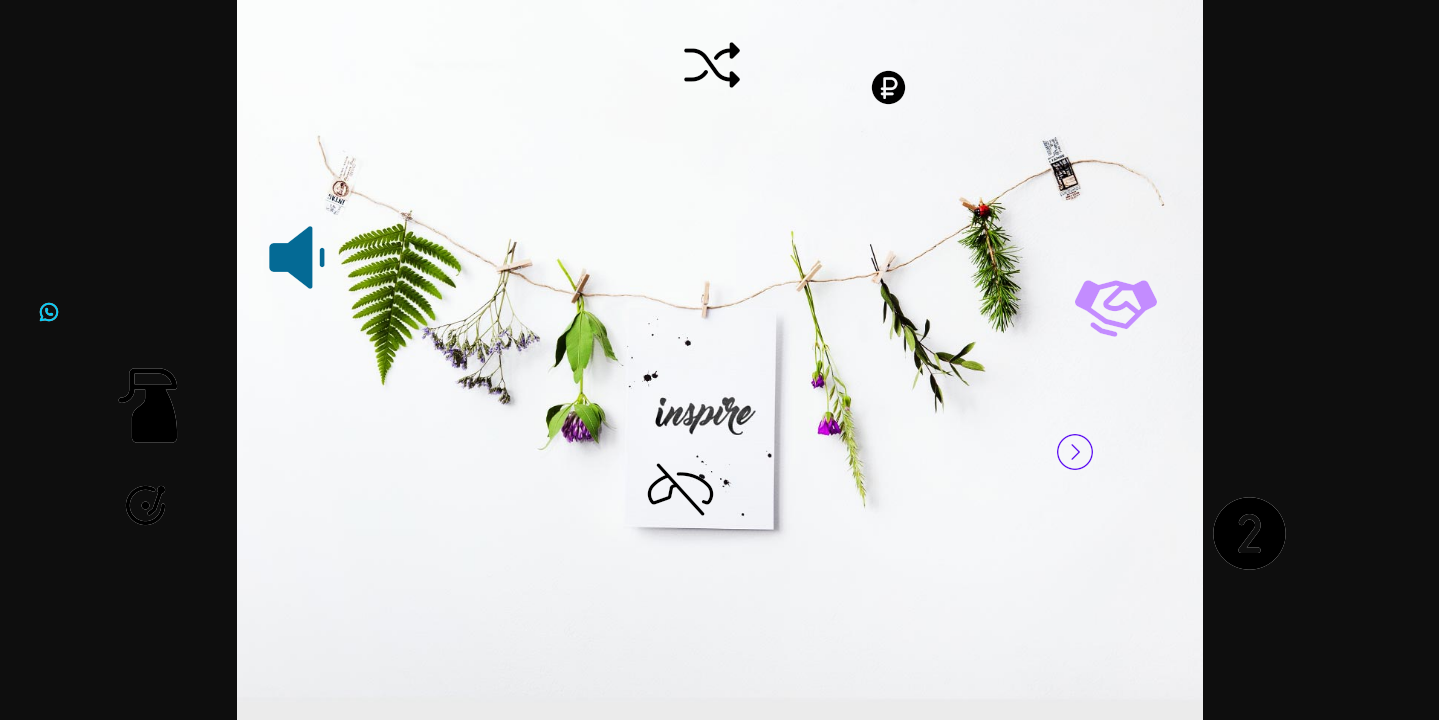 This screenshot has width=1439, height=720. Describe the element at coordinates (150, 405) in the screenshot. I see `access cleaning or maintenance tools` at that location.